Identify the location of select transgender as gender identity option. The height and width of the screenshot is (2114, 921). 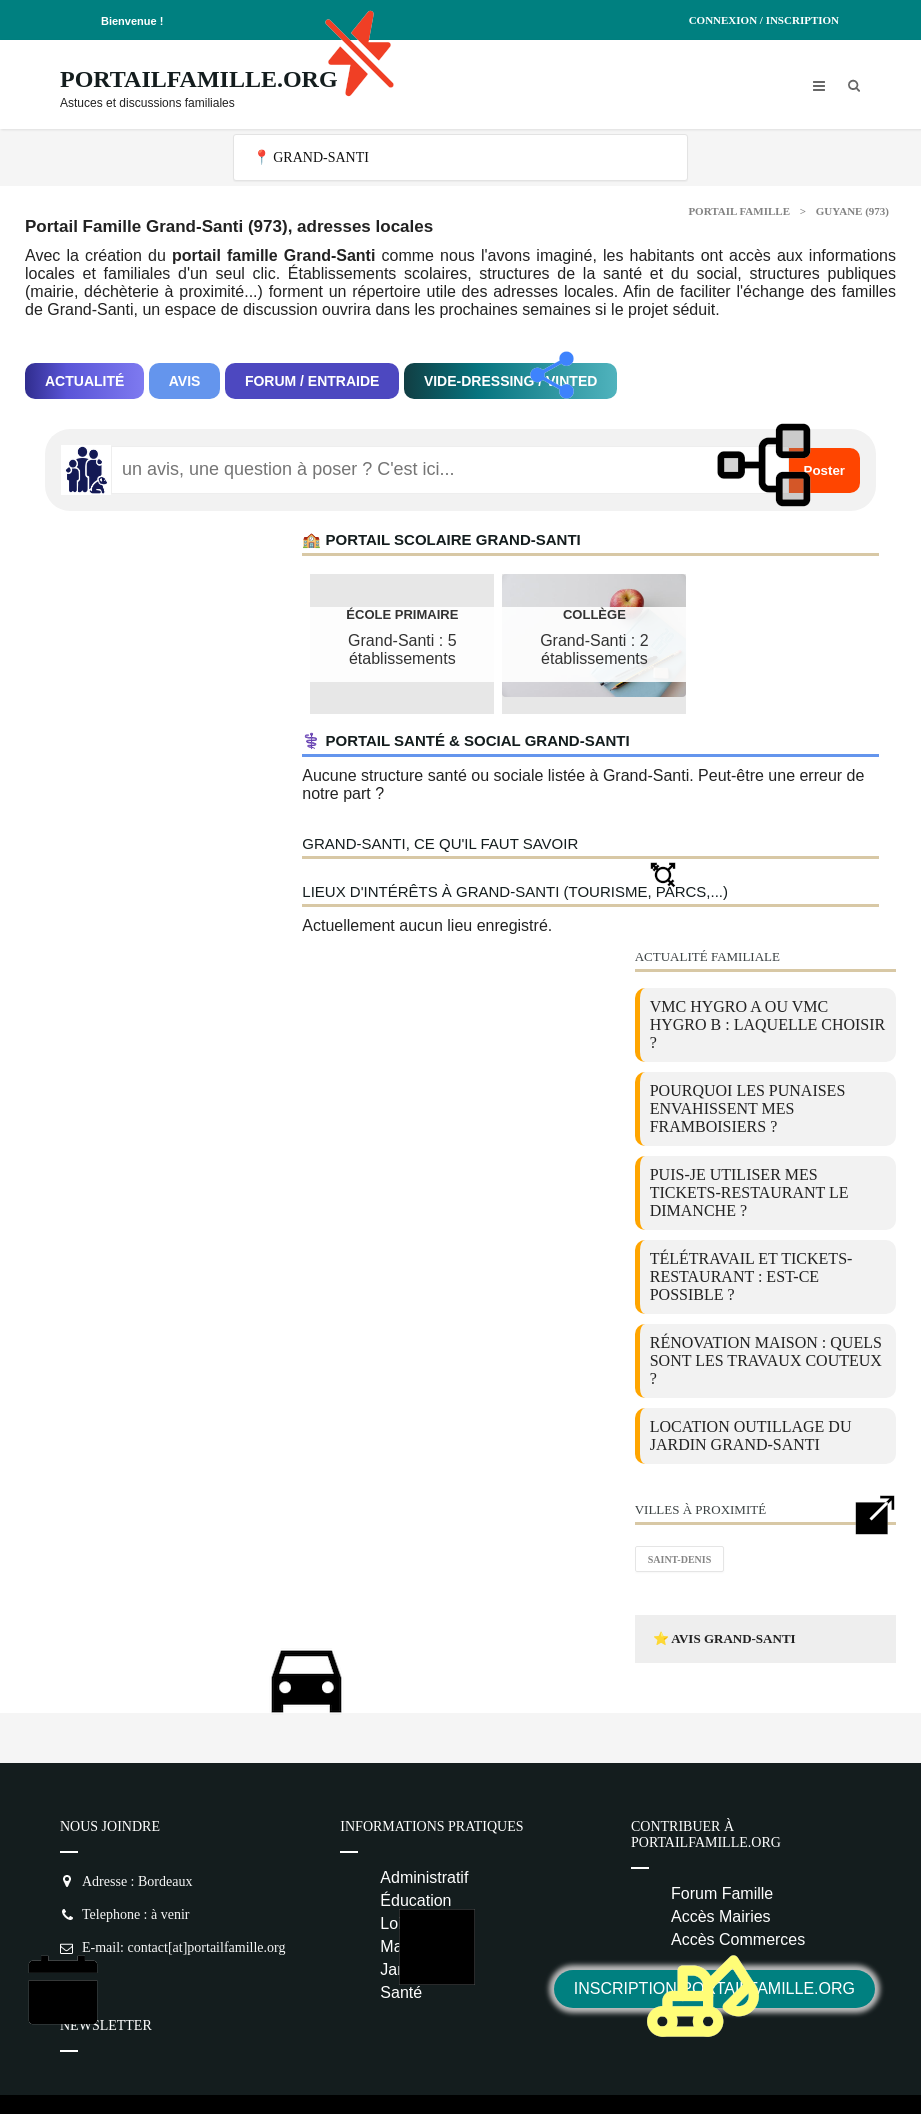
(663, 875).